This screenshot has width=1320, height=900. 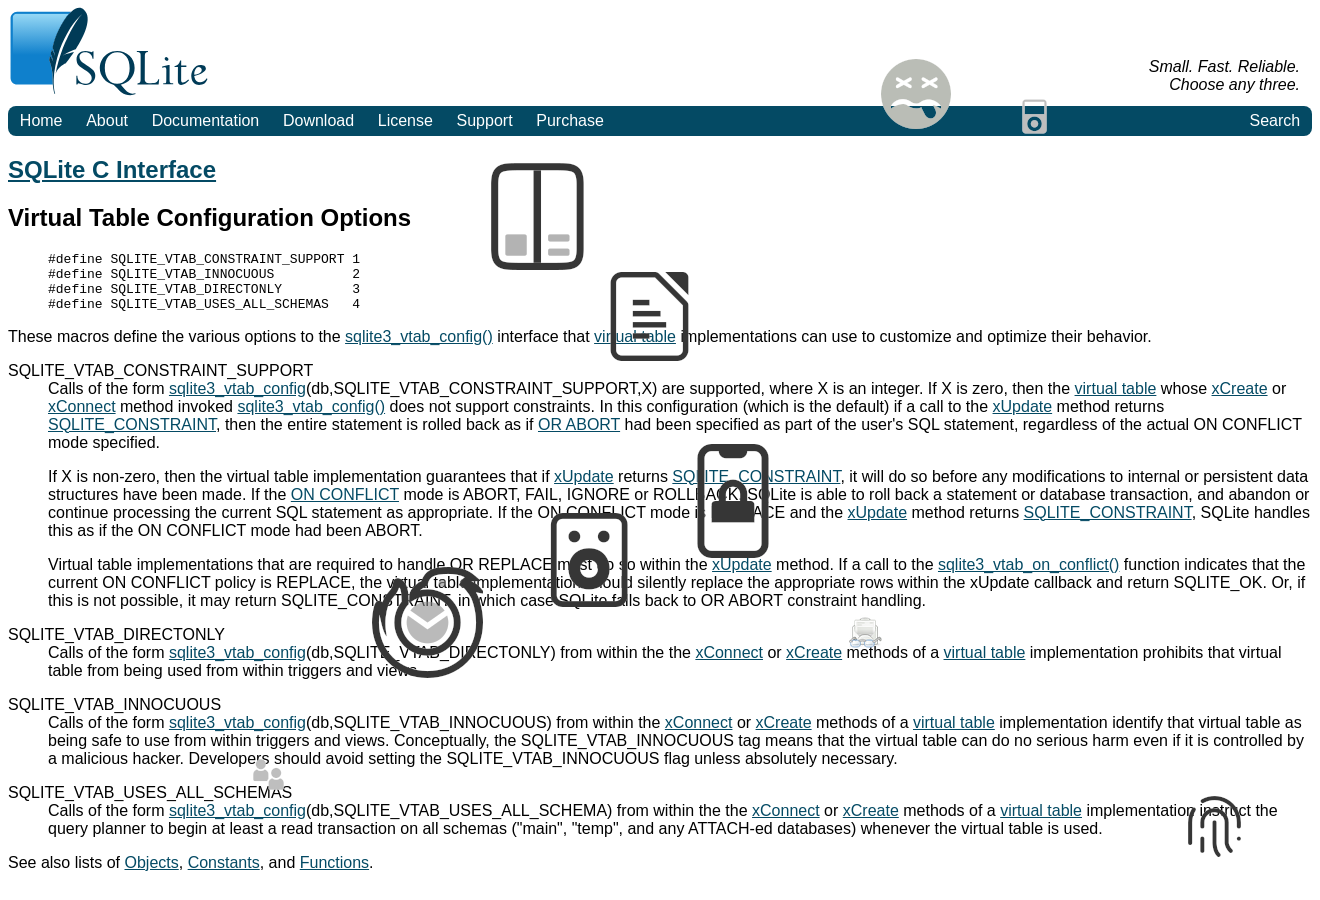 What do you see at coordinates (1034, 116) in the screenshot?
I see `access media player device` at bounding box center [1034, 116].